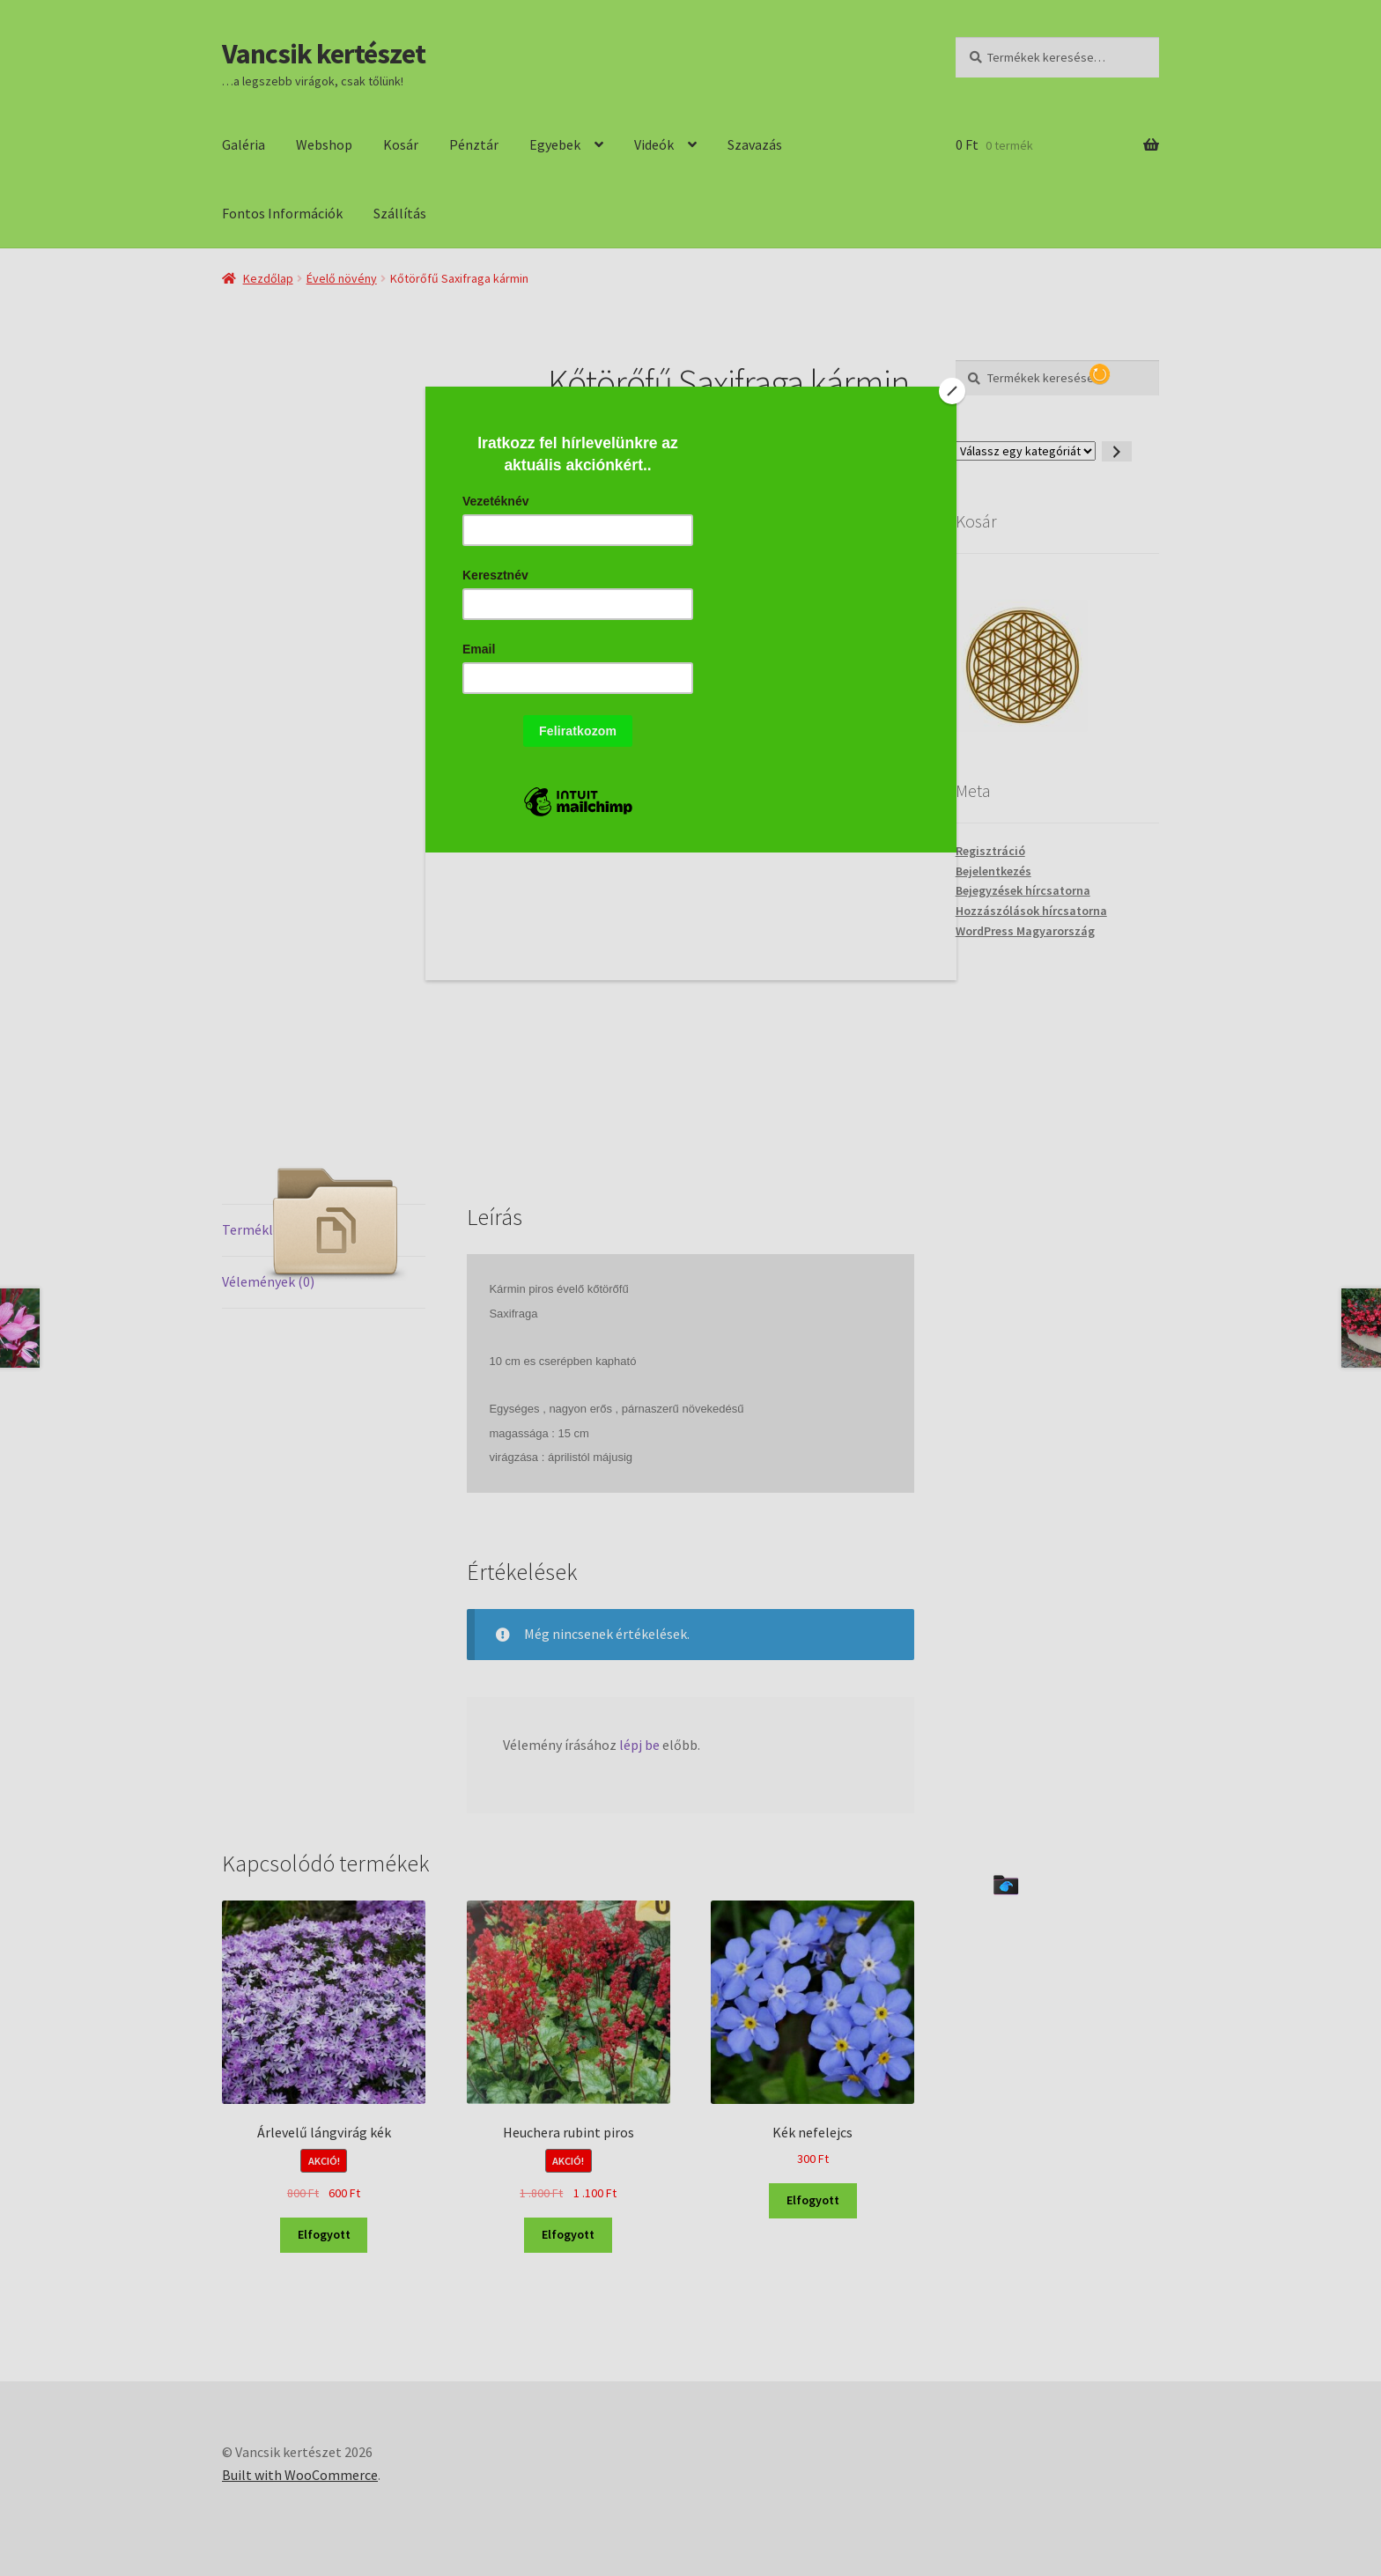 Image resolution: width=1381 pixels, height=2576 pixels. What do you see at coordinates (335, 1228) in the screenshot?
I see `open your documents folder` at bounding box center [335, 1228].